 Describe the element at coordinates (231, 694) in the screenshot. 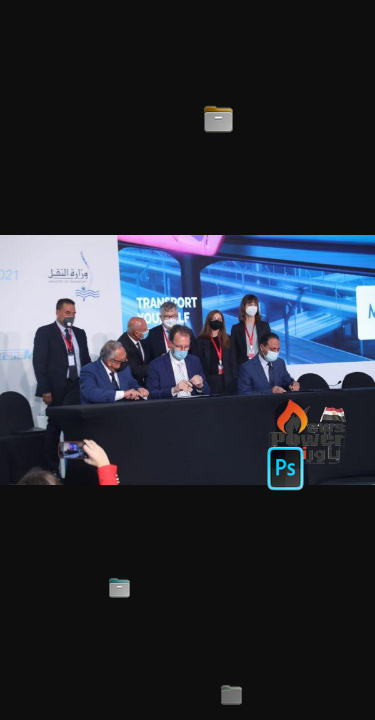

I see `open a folder to view its contents` at that location.